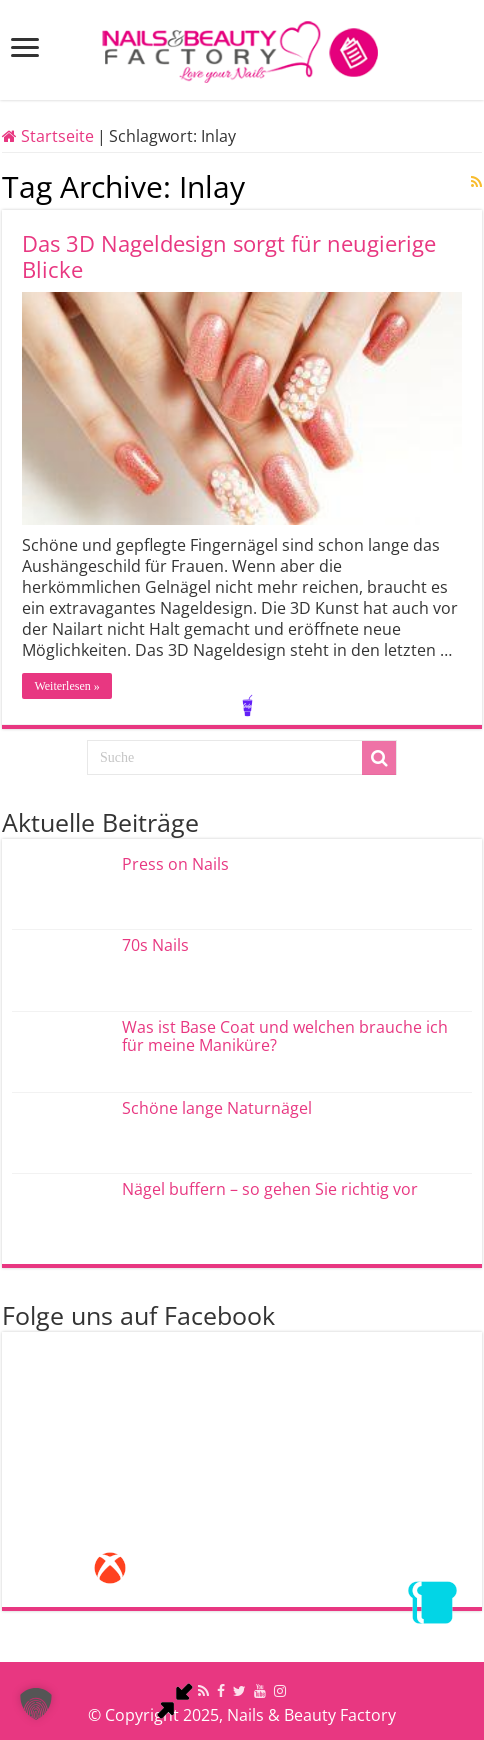 This screenshot has width=484, height=1740. Describe the element at coordinates (247, 705) in the screenshot. I see `gulp.js task runner logo` at that location.